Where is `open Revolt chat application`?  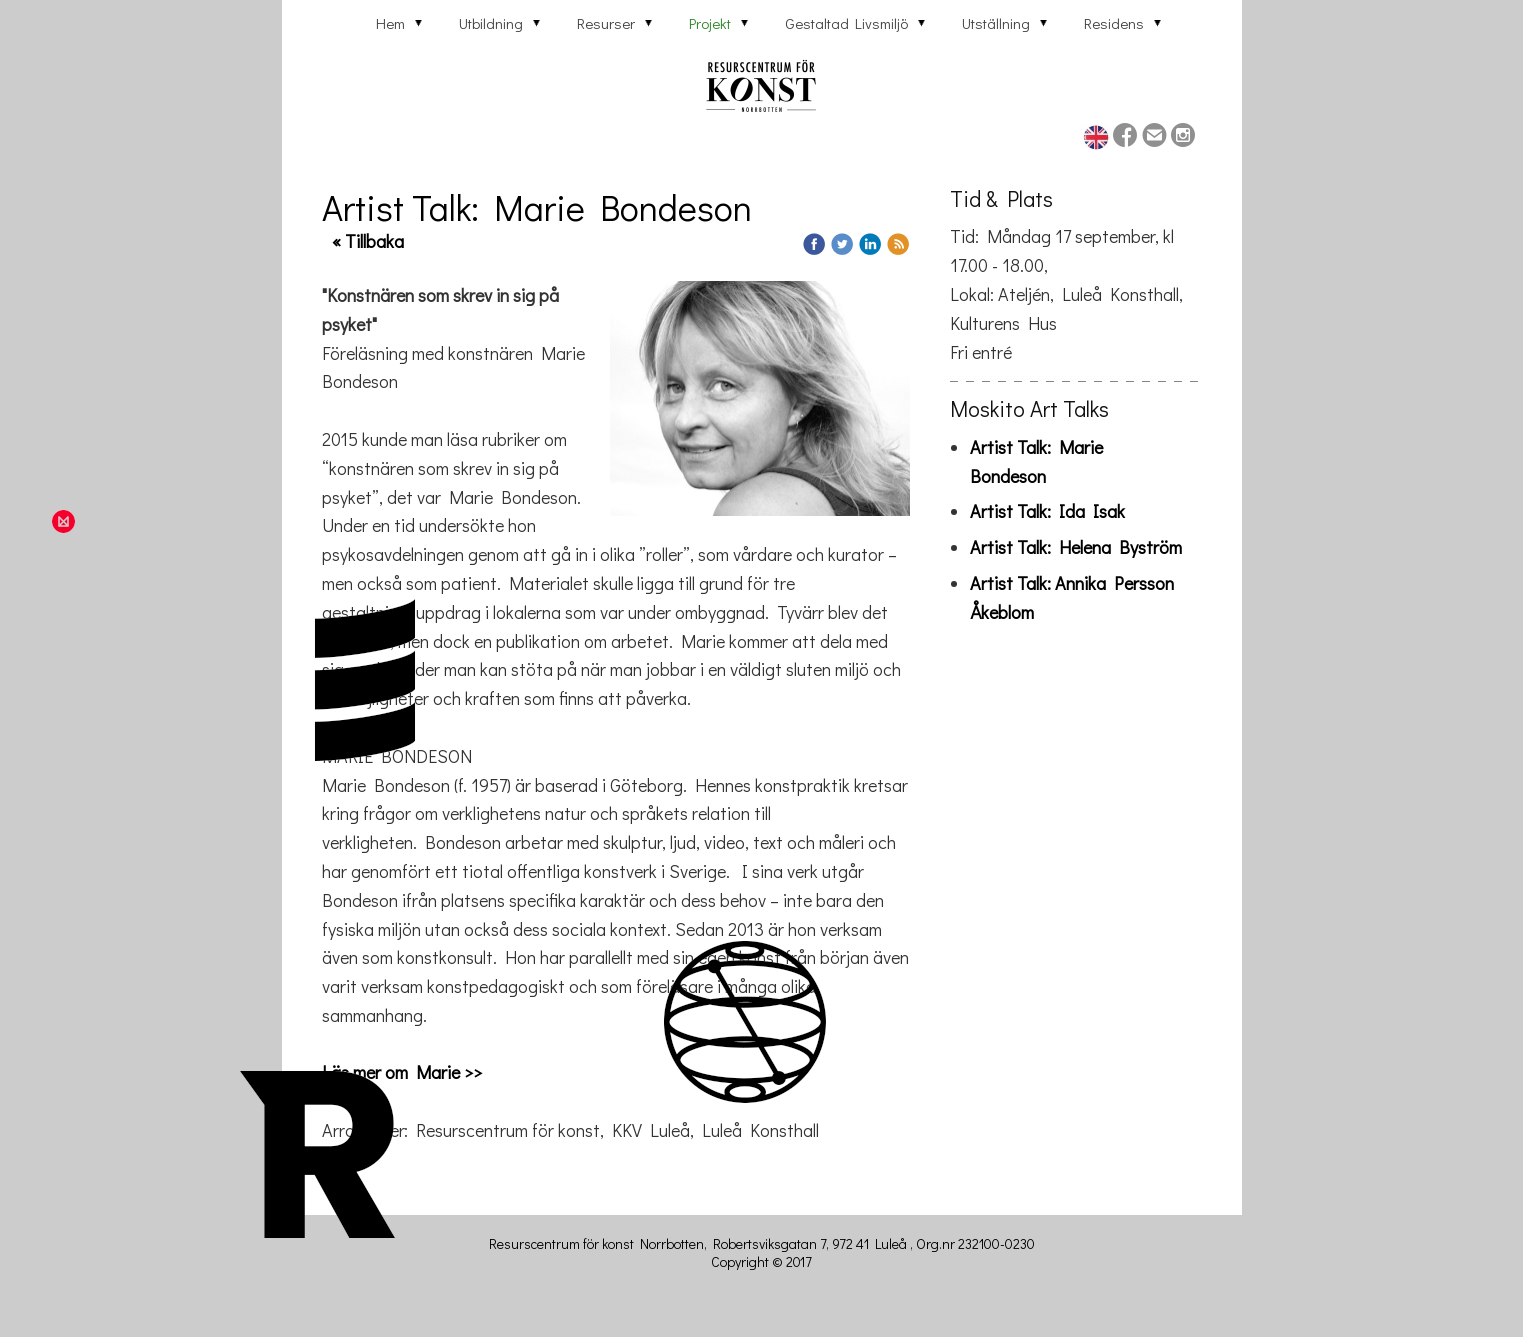
open Revolt chat application is located at coordinates (317, 1154).